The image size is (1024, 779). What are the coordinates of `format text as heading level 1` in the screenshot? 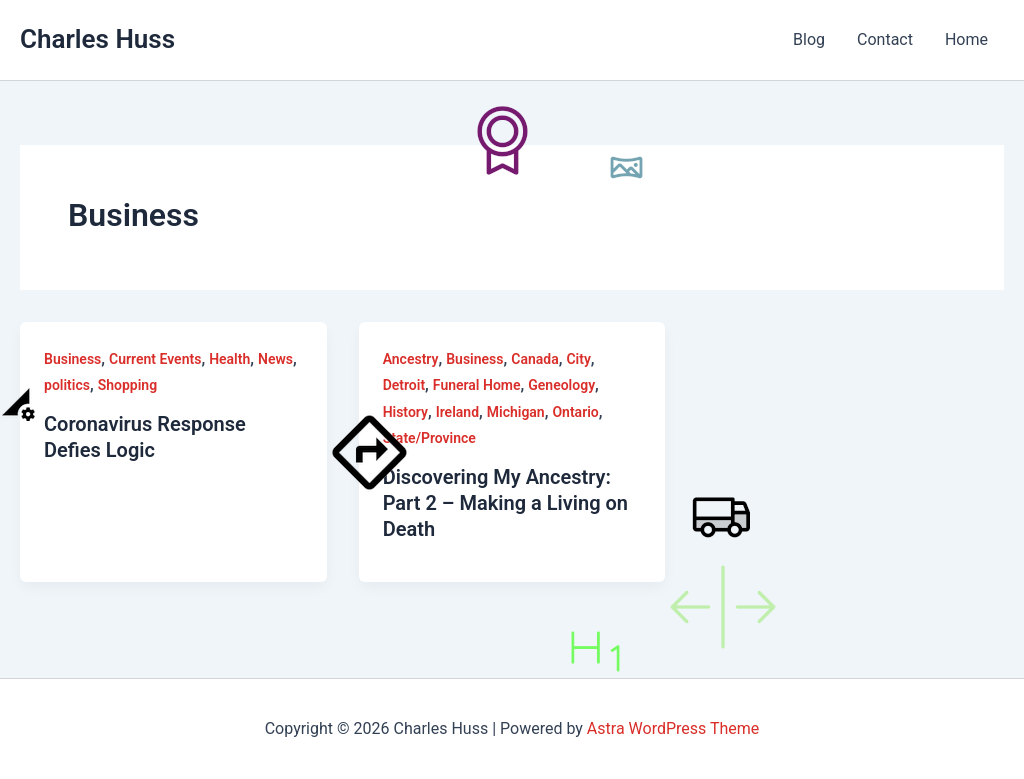 It's located at (594, 650).